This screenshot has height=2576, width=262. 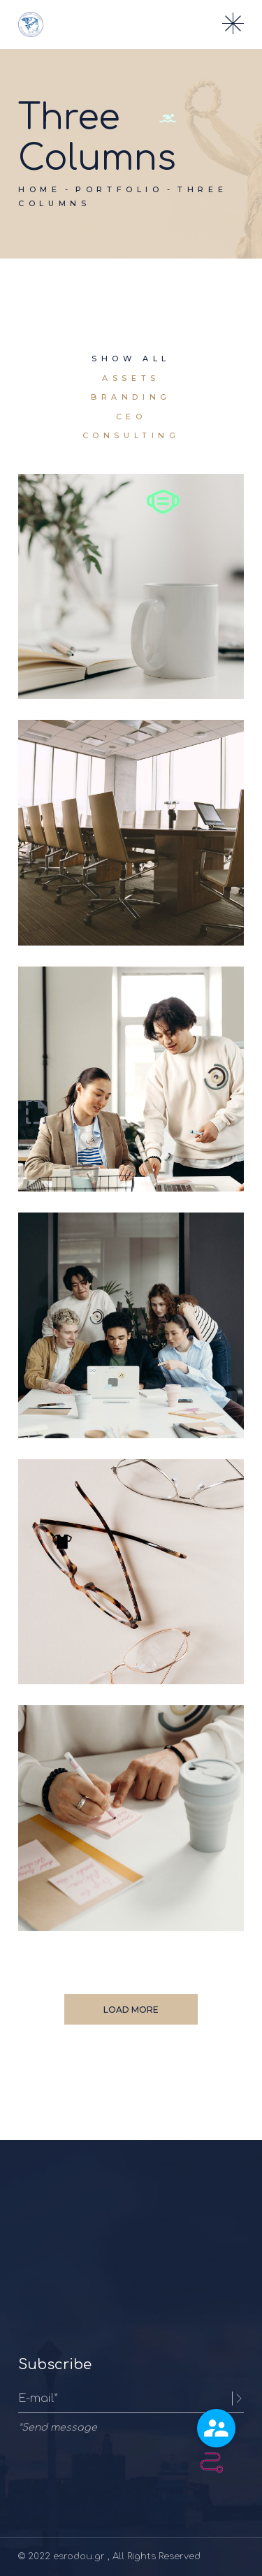 I want to click on indicates mask required or health safety guidelines, so click(x=163, y=502).